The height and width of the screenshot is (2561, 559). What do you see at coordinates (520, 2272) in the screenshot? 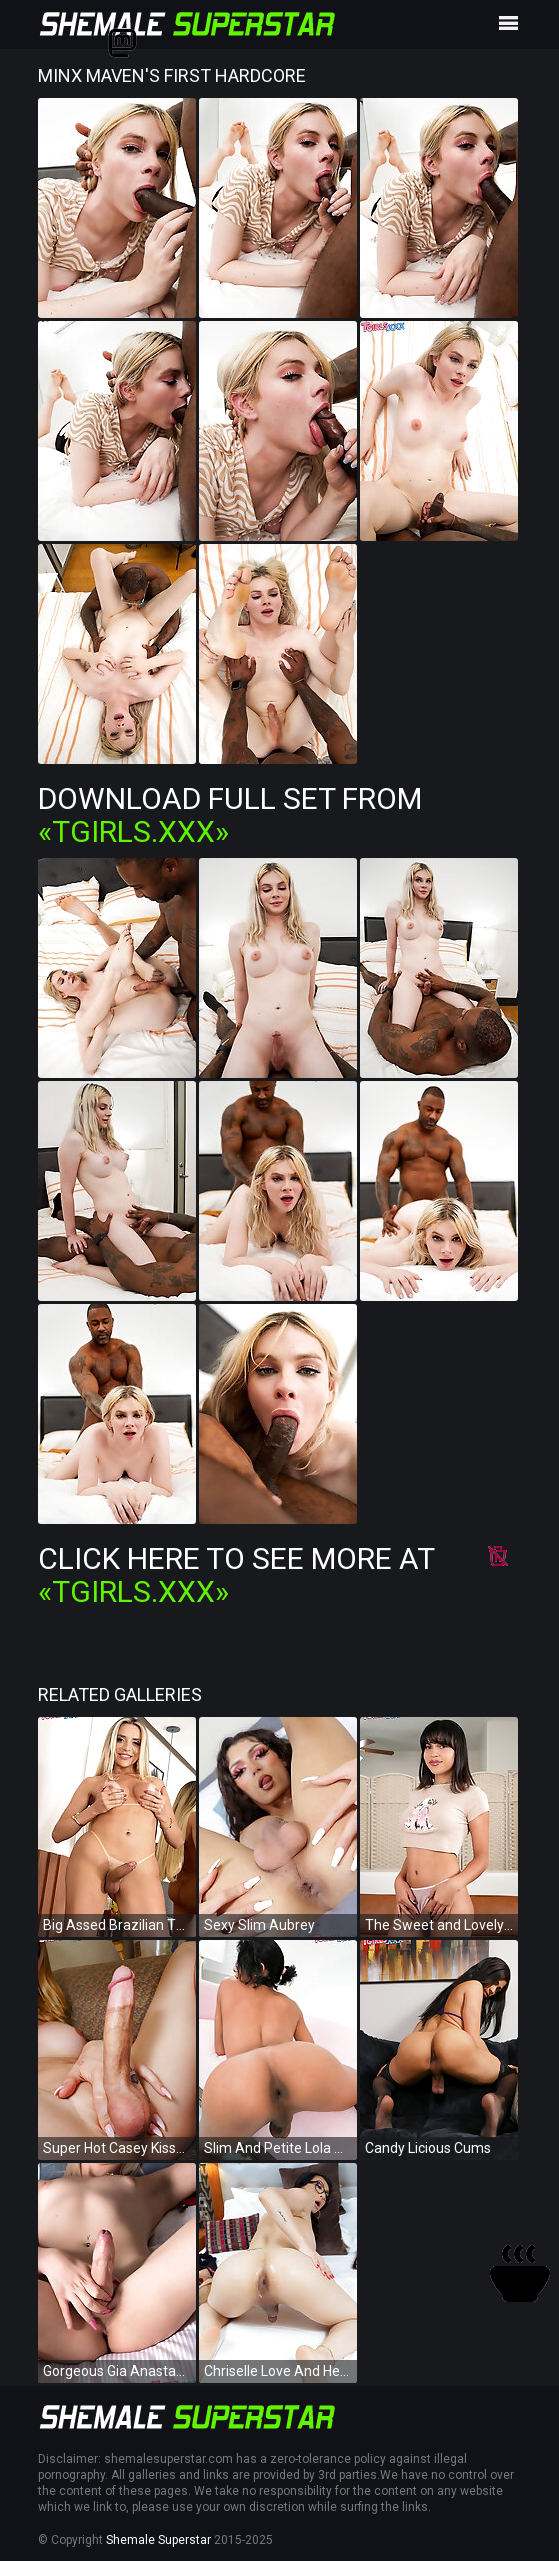
I see `browse soup or hot food options` at bounding box center [520, 2272].